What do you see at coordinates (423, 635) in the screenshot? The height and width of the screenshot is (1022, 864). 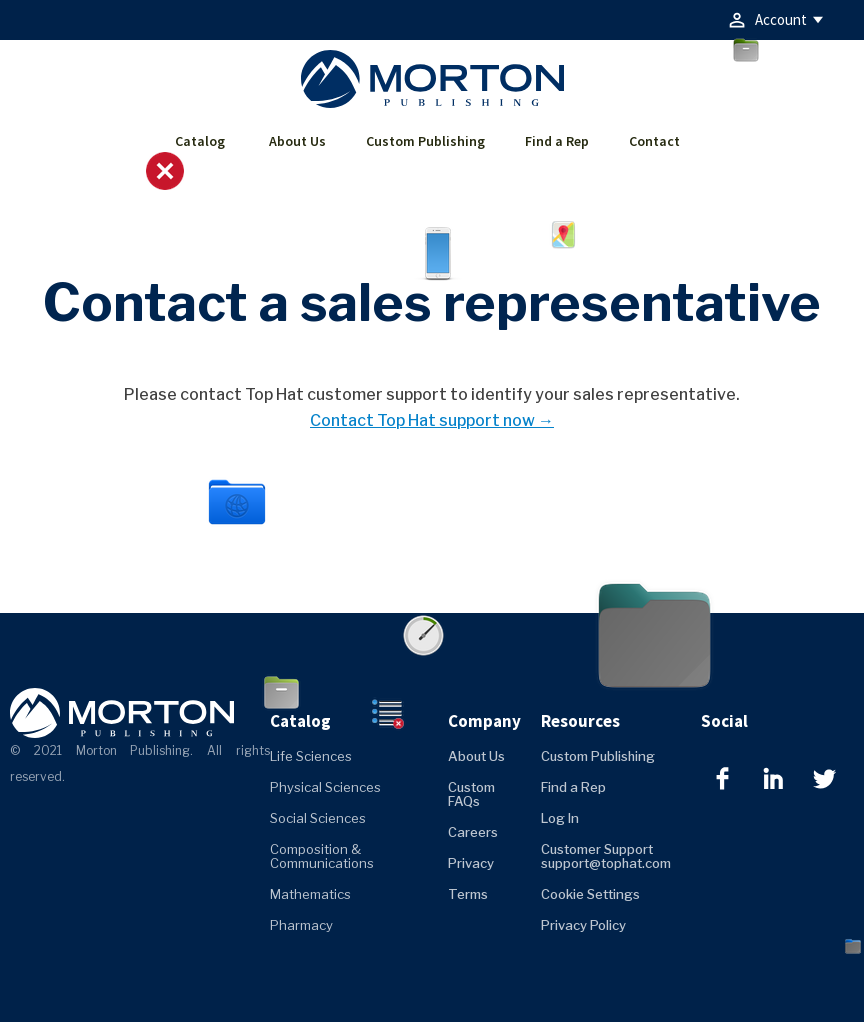 I see `open sysprof system profiler` at bounding box center [423, 635].